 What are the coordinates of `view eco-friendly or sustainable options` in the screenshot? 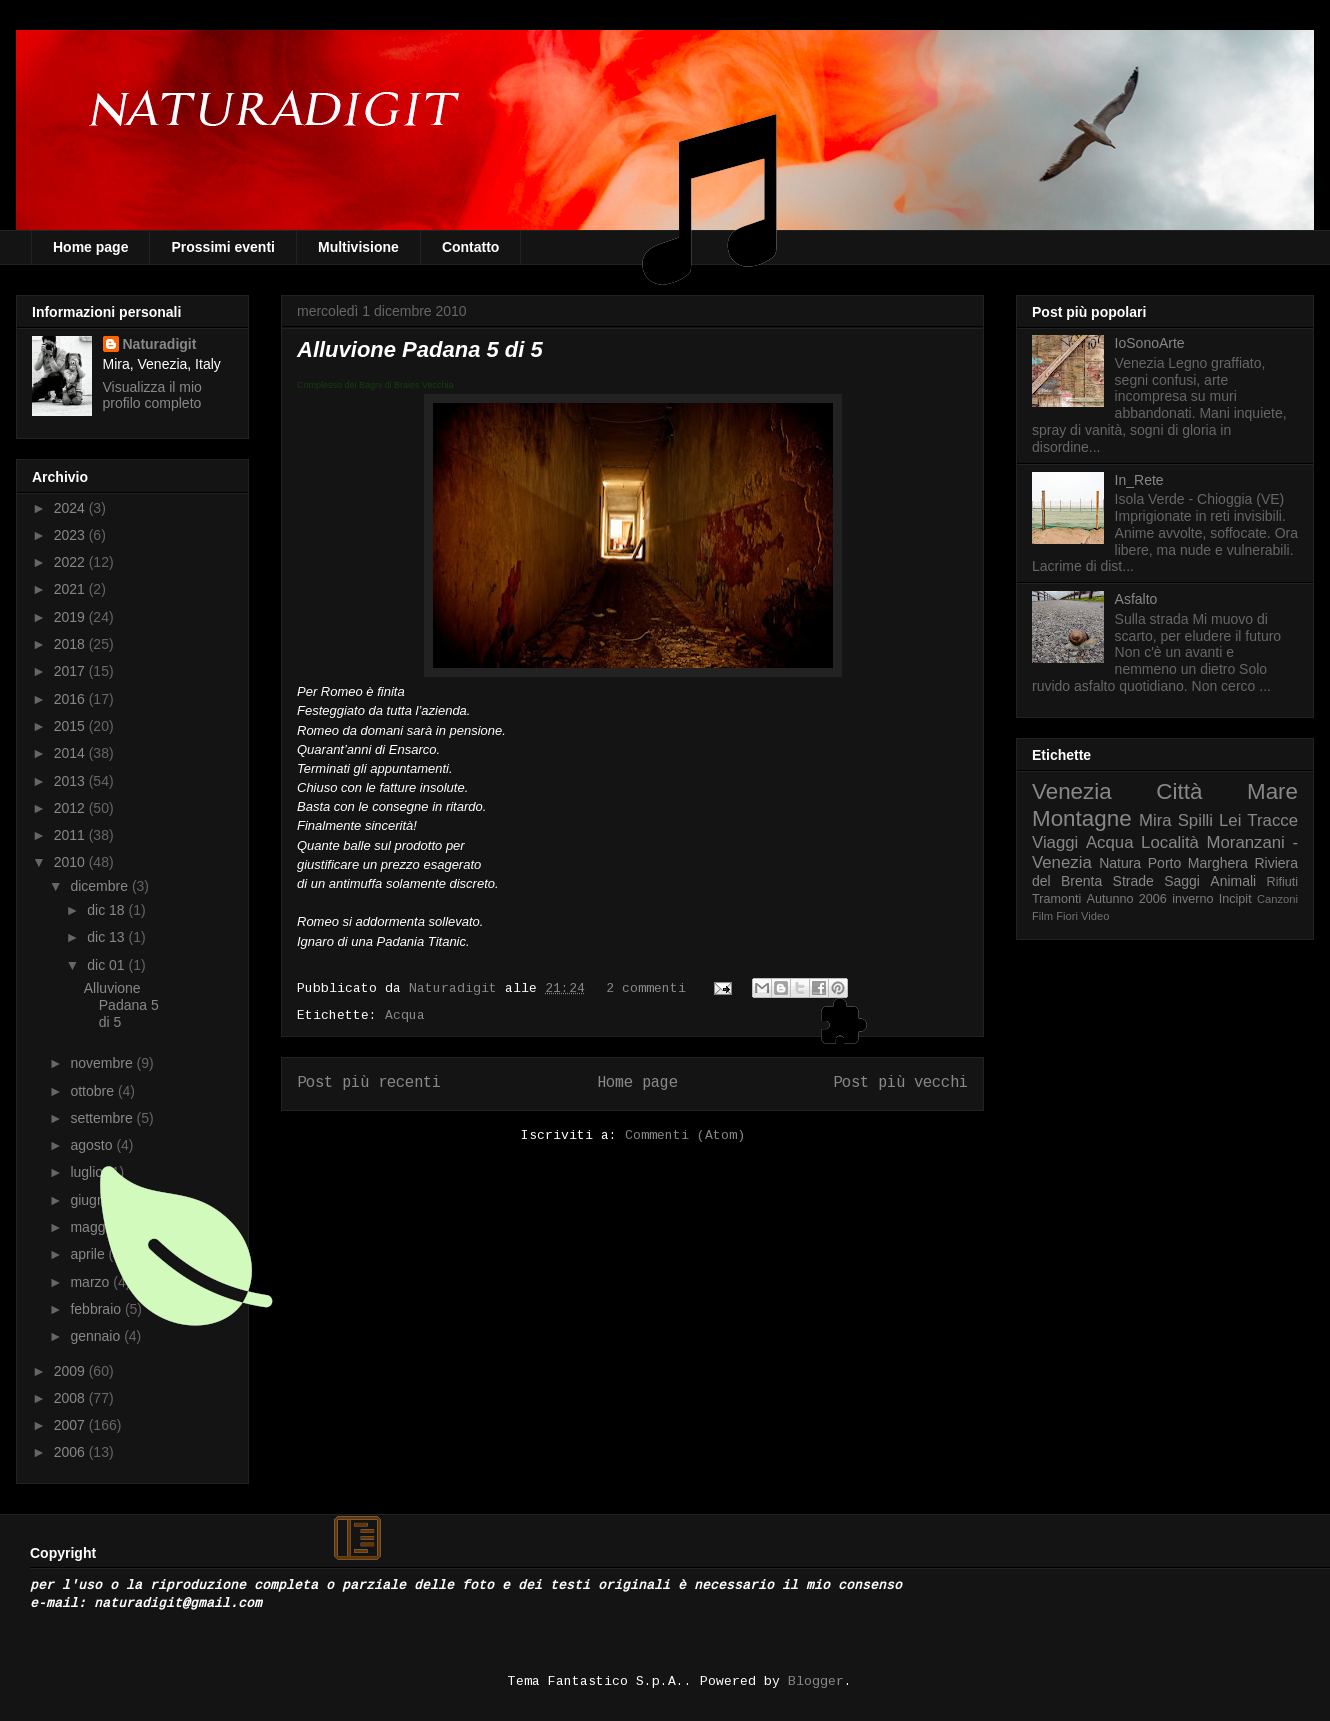 It's located at (186, 1246).